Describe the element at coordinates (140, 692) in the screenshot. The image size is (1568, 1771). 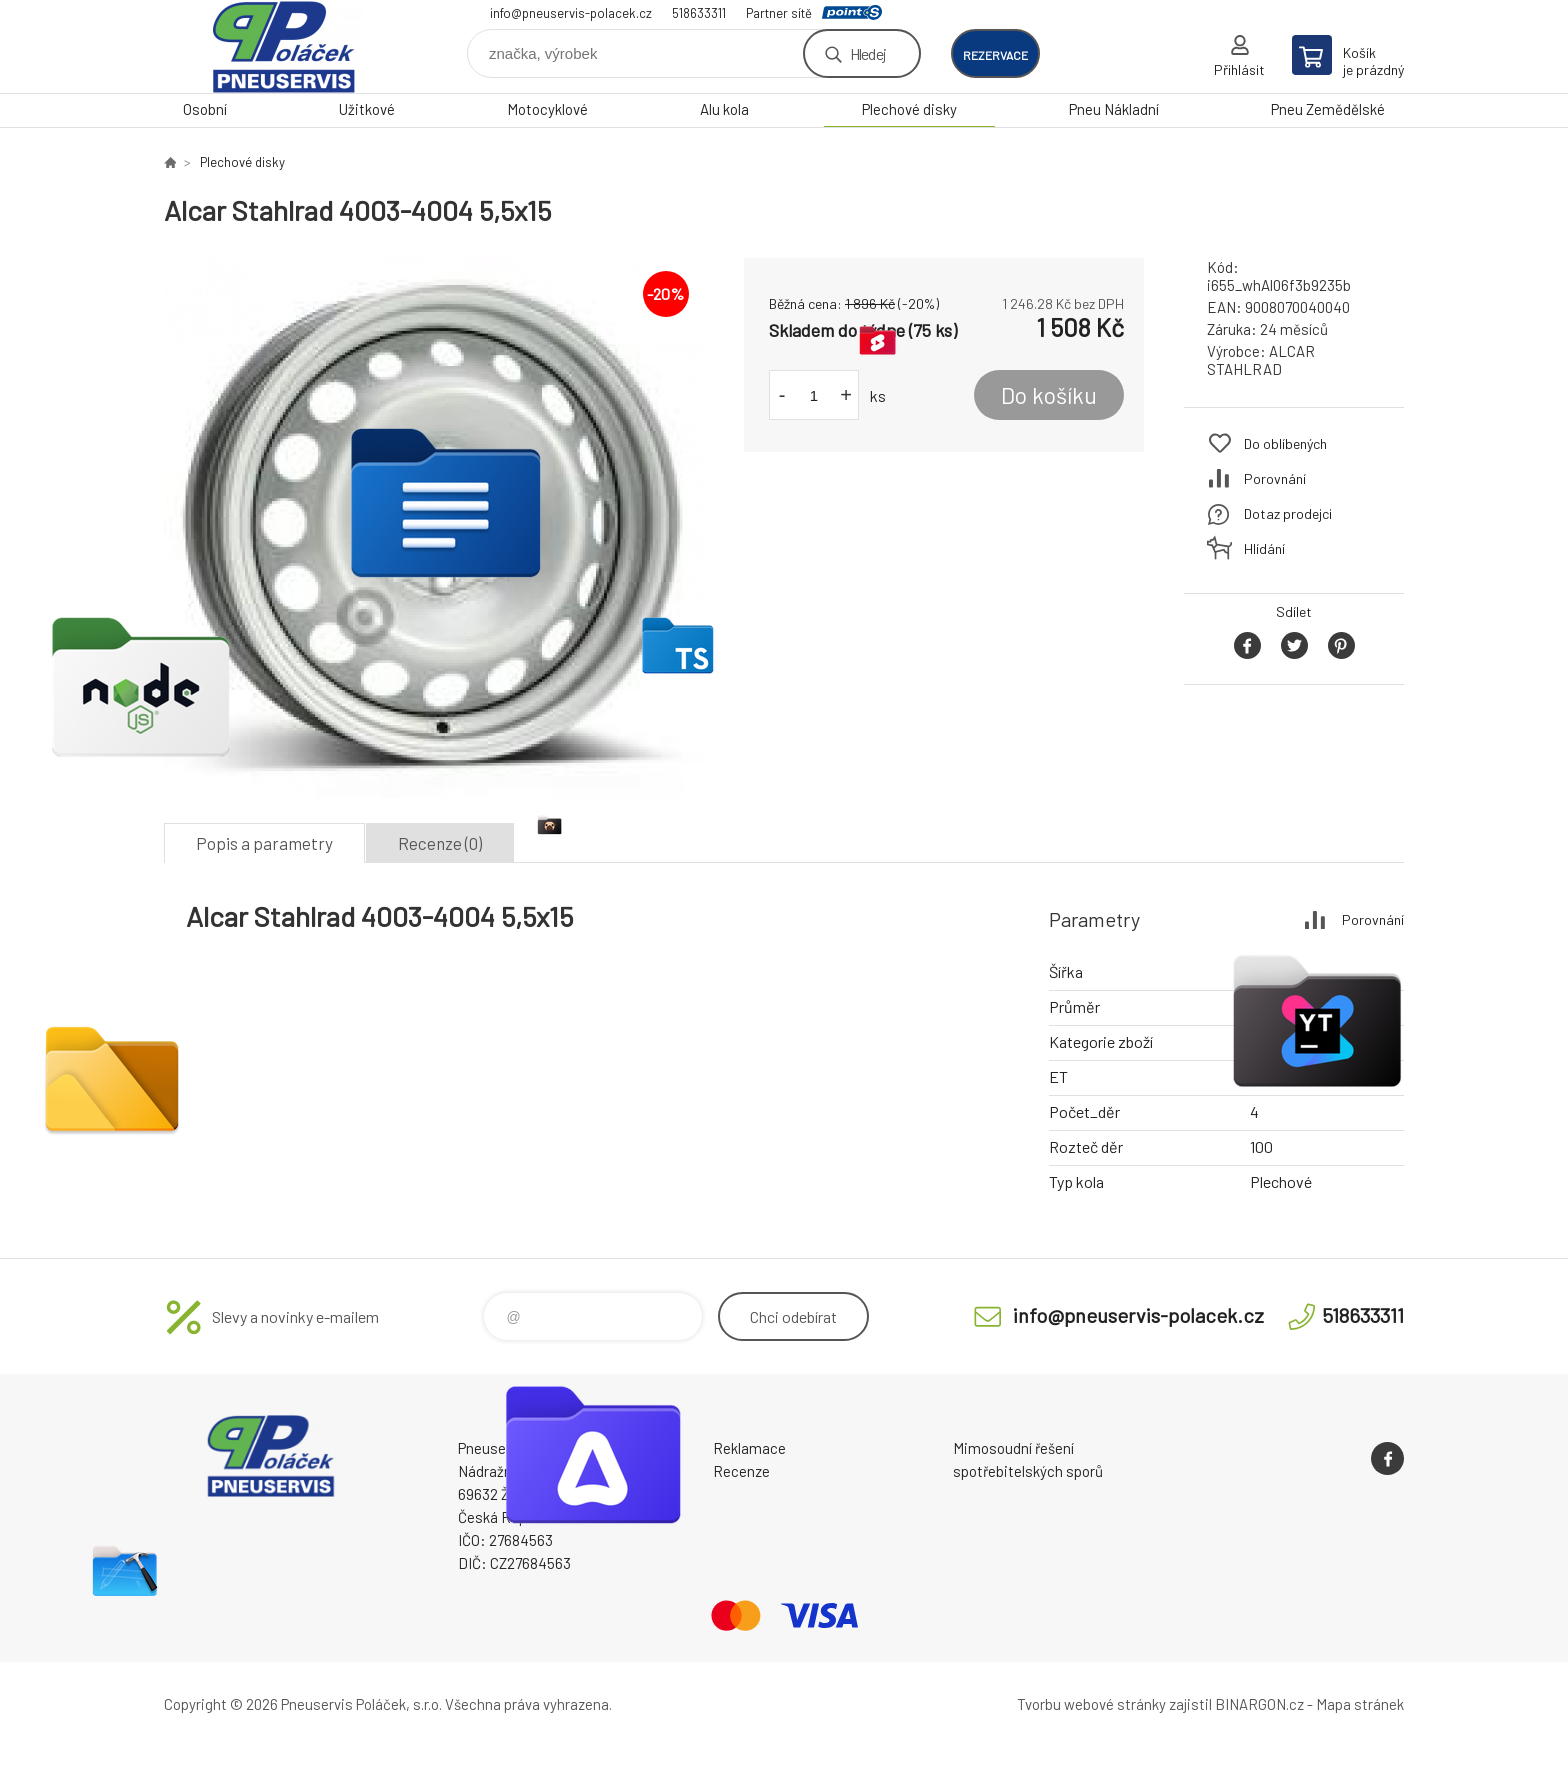
I see `open node.js project folder` at that location.